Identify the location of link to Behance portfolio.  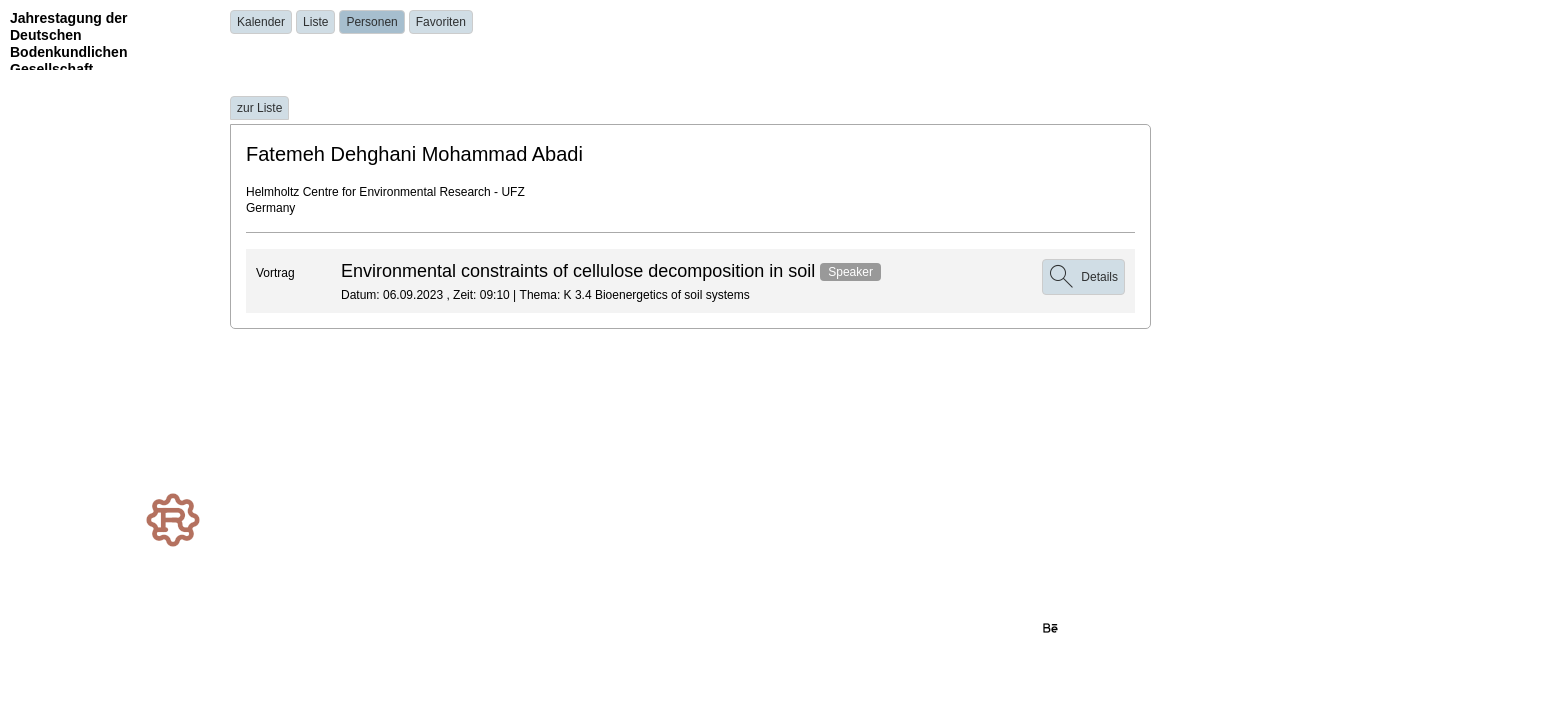
(1050, 628).